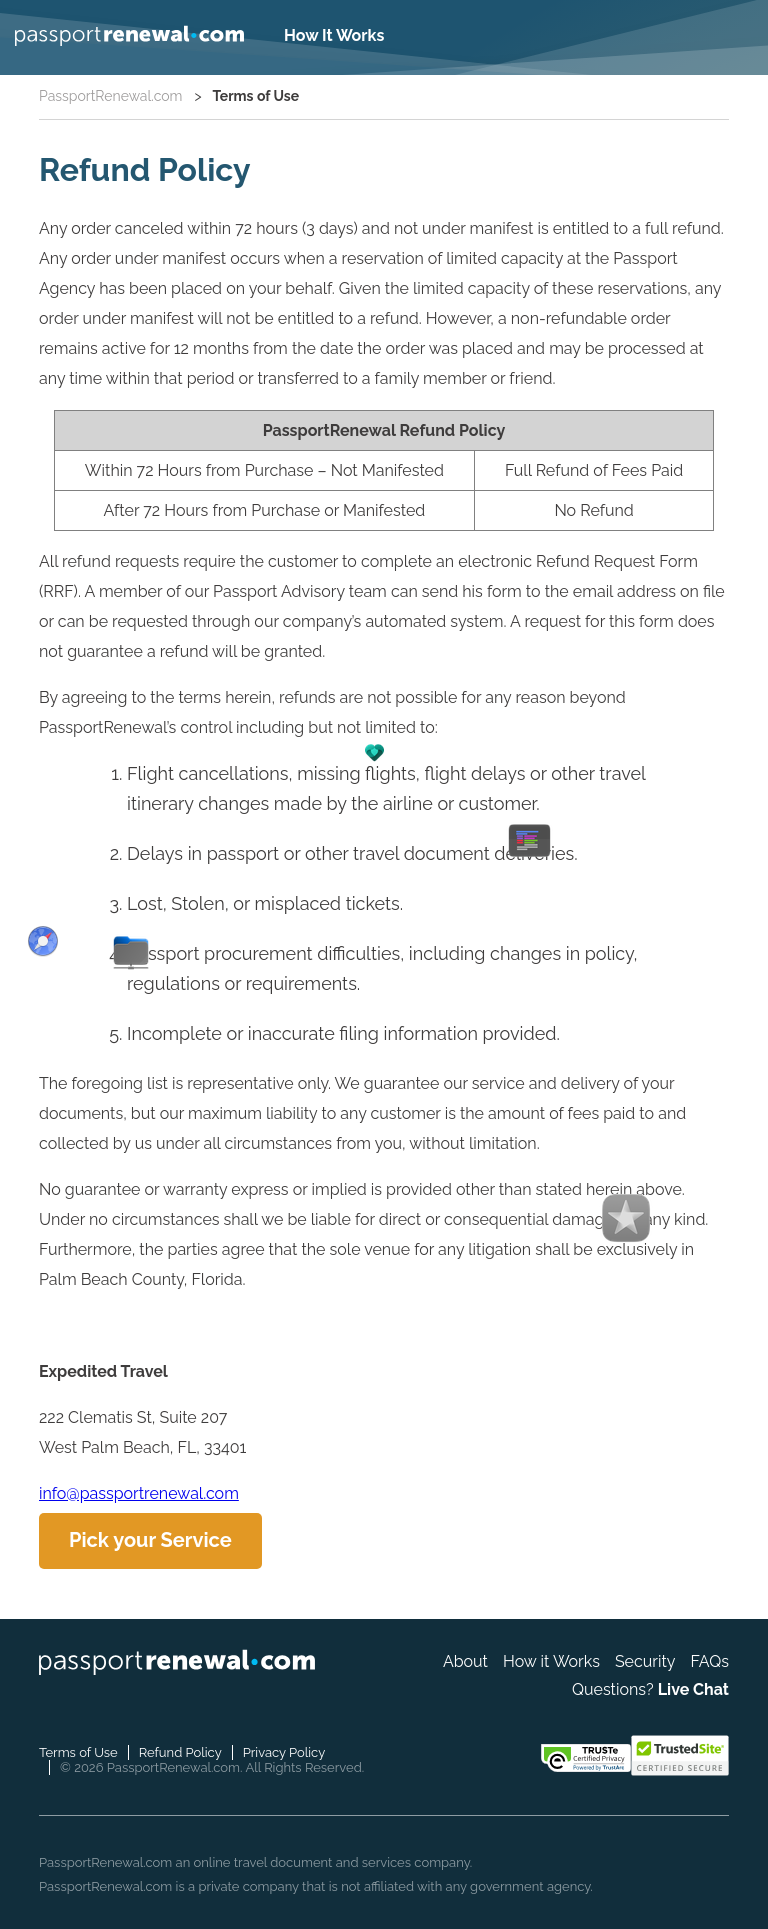 The height and width of the screenshot is (1929, 768). What do you see at coordinates (626, 1218) in the screenshot?
I see `open the iTunes Store app` at bounding box center [626, 1218].